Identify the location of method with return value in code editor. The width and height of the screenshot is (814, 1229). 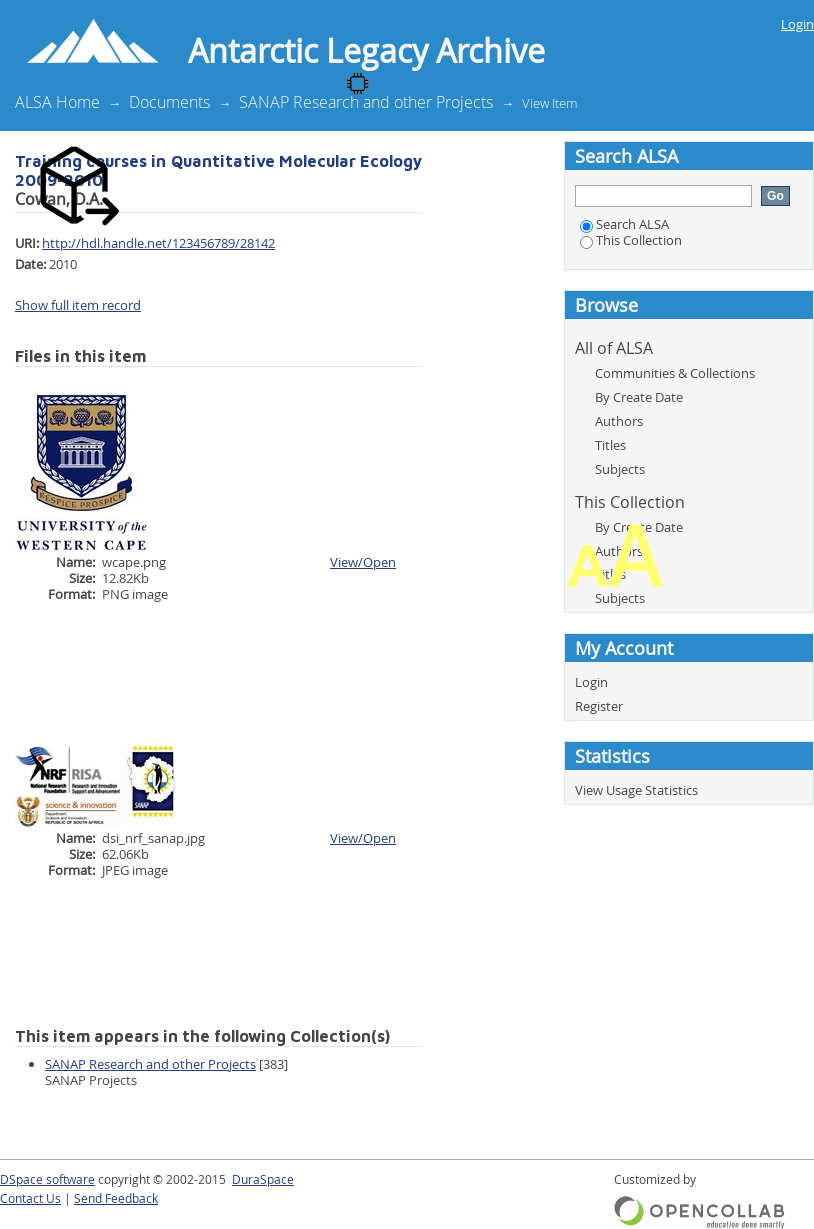
(74, 186).